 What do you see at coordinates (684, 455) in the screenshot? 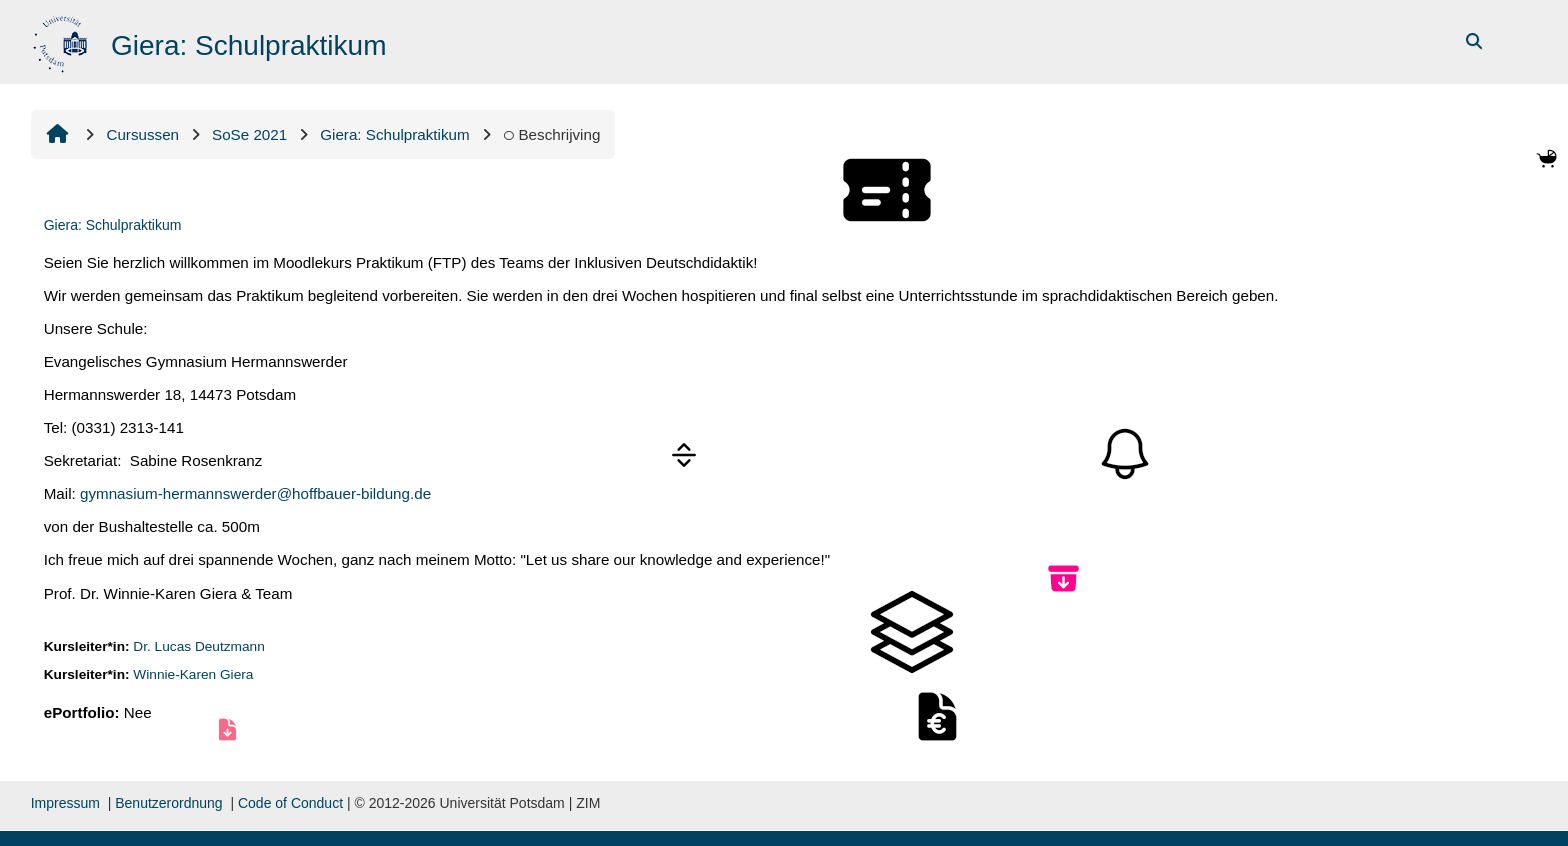
I see `insert a horizontal divider between content sections` at bounding box center [684, 455].